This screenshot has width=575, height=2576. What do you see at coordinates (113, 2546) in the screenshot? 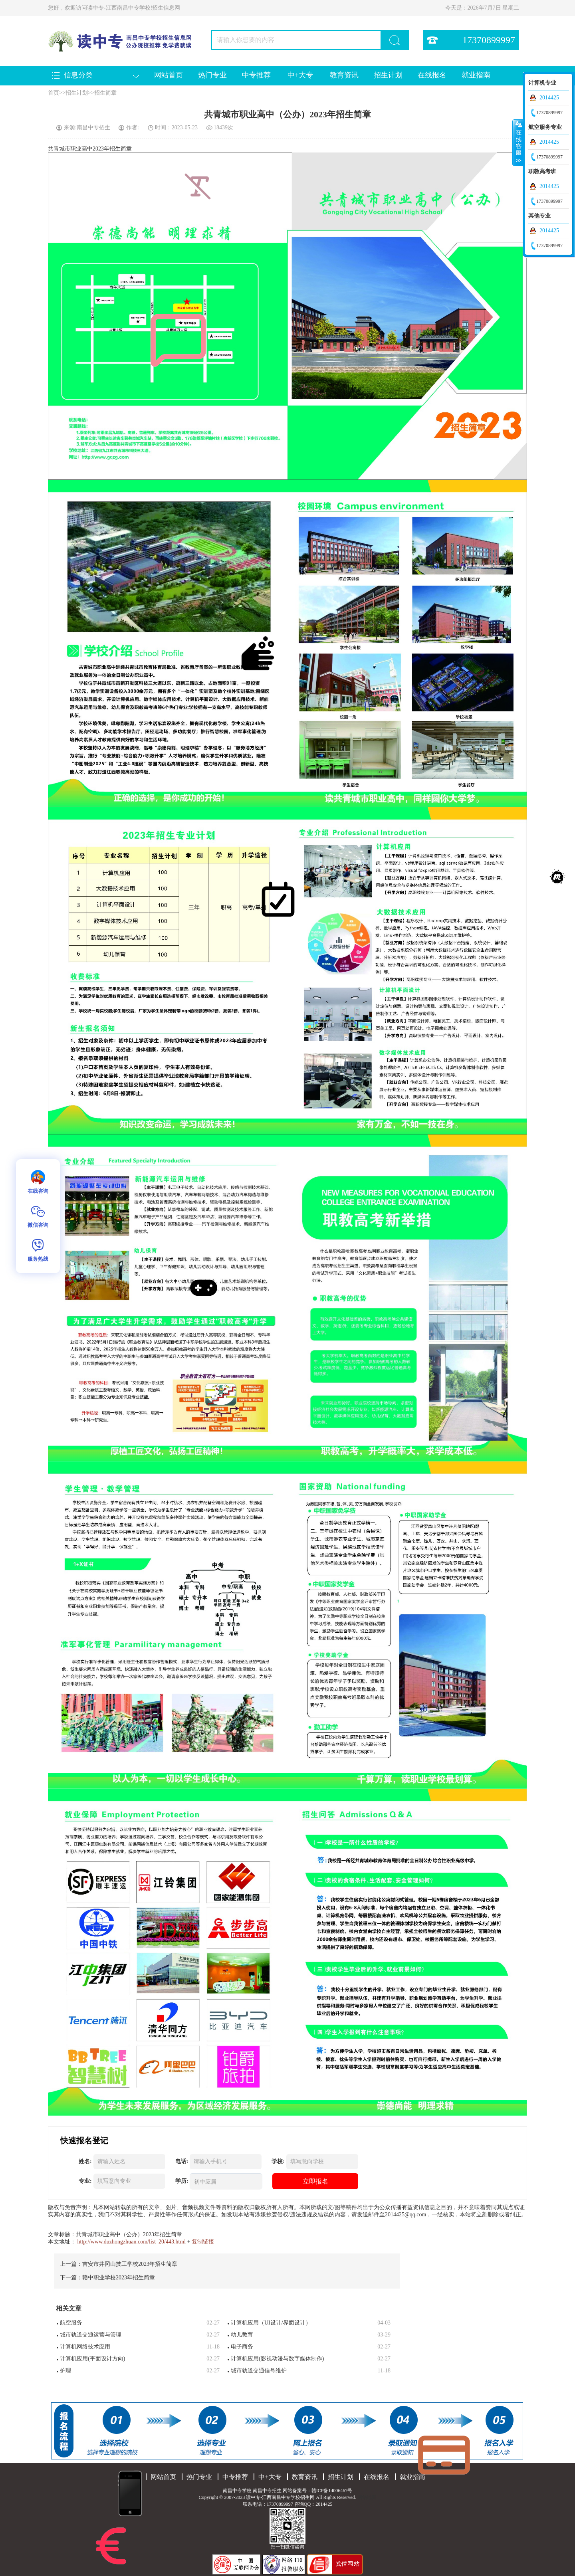
I see `indicates euro currency or pricing` at bounding box center [113, 2546].